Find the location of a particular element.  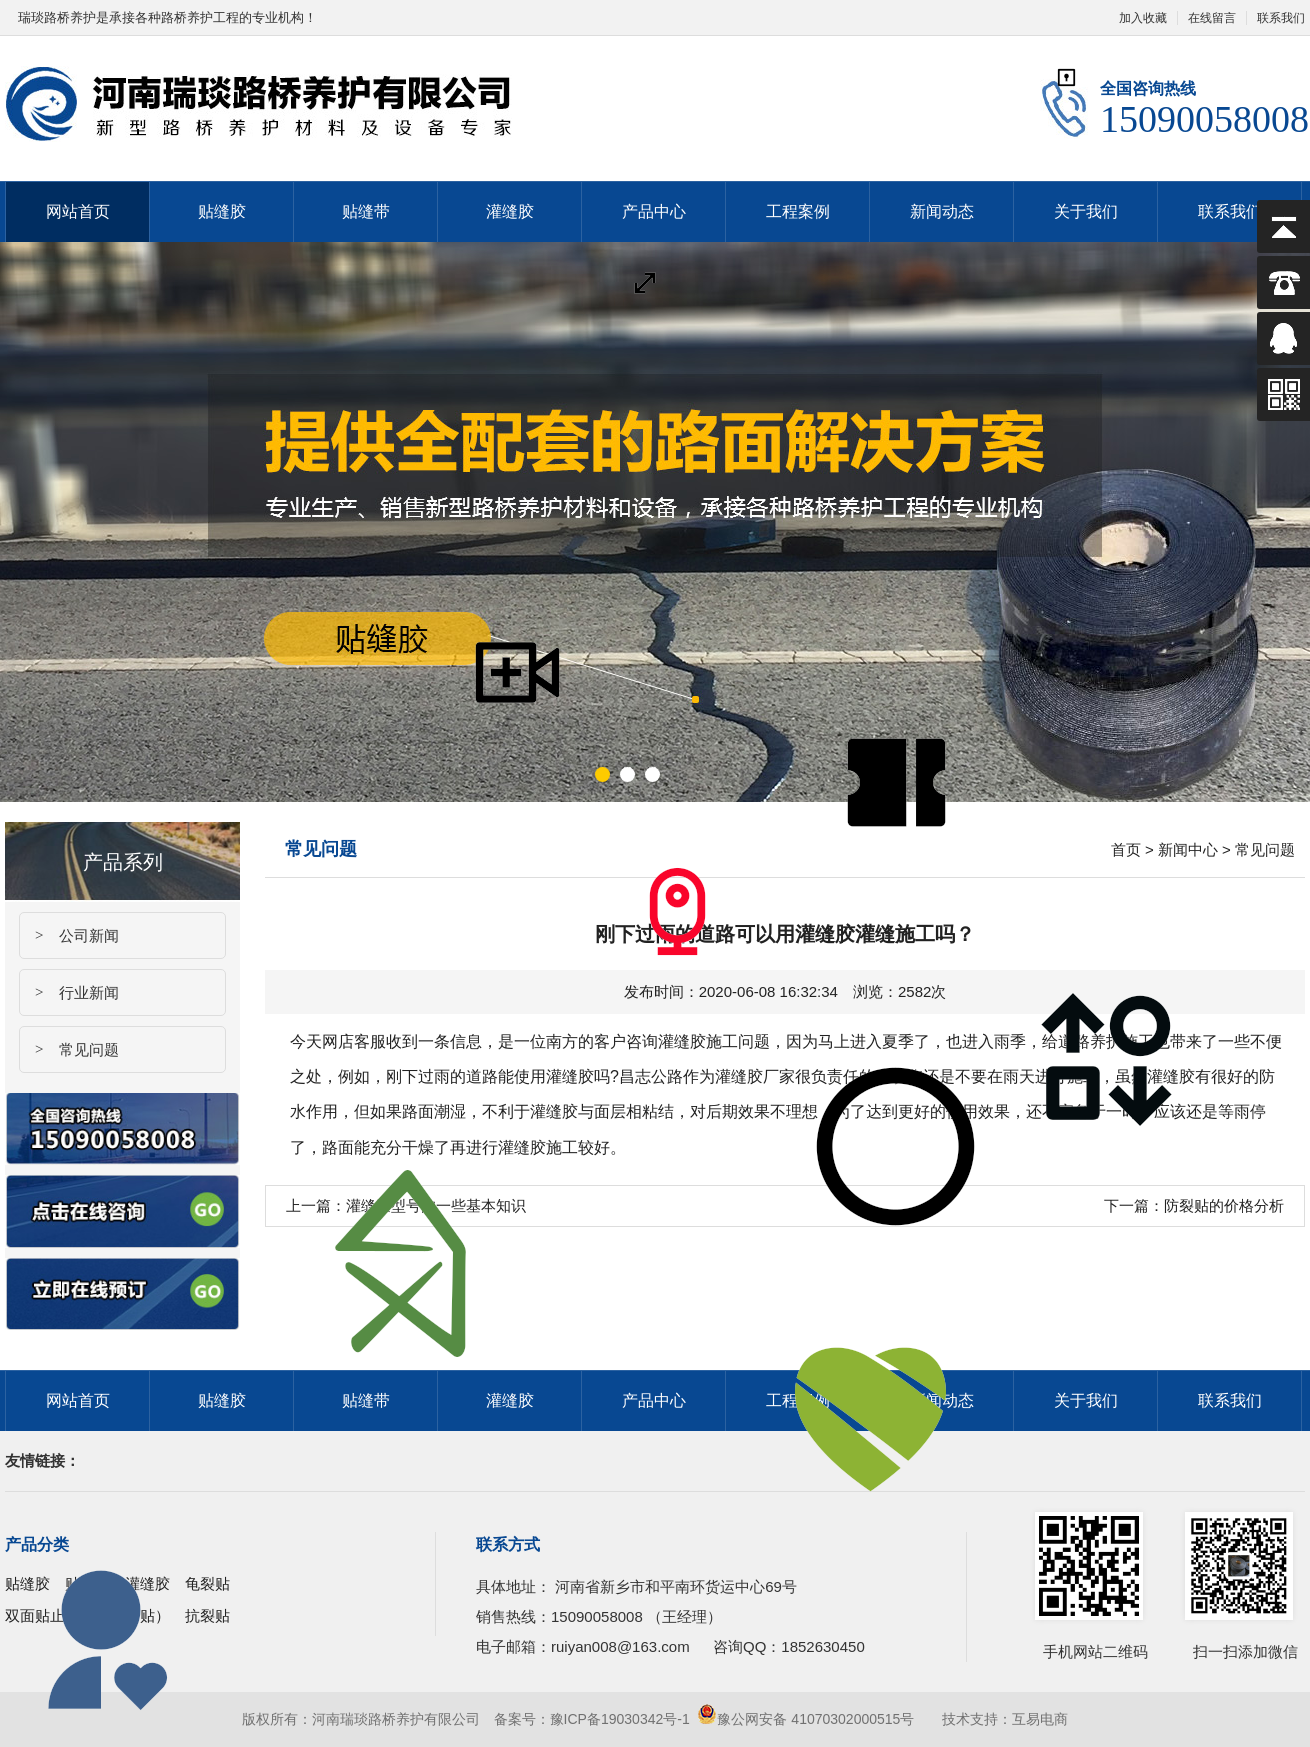

access webcam settings is located at coordinates (677, 911).